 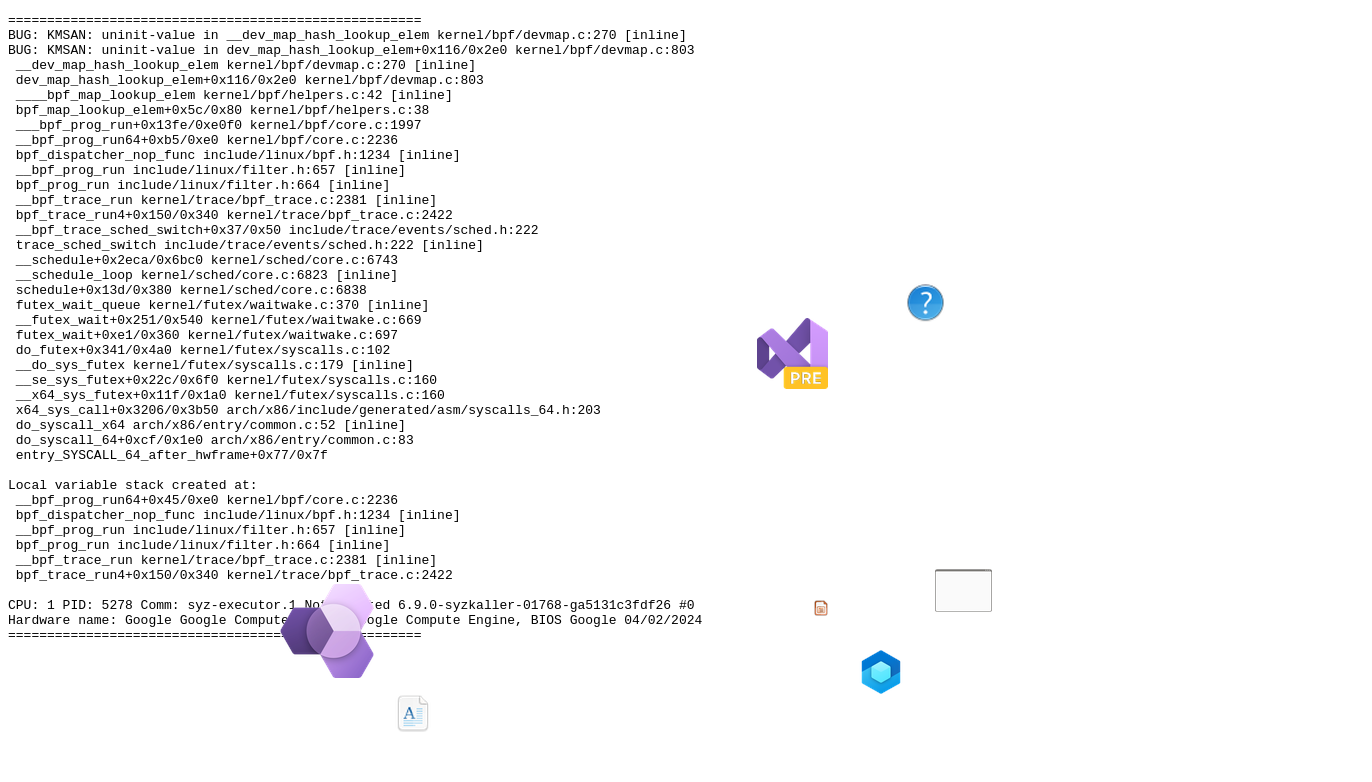 What do you see at coordinates (413, 713) in the screenshot?
I see `open a word processing document` at bounding box center [413, 713].